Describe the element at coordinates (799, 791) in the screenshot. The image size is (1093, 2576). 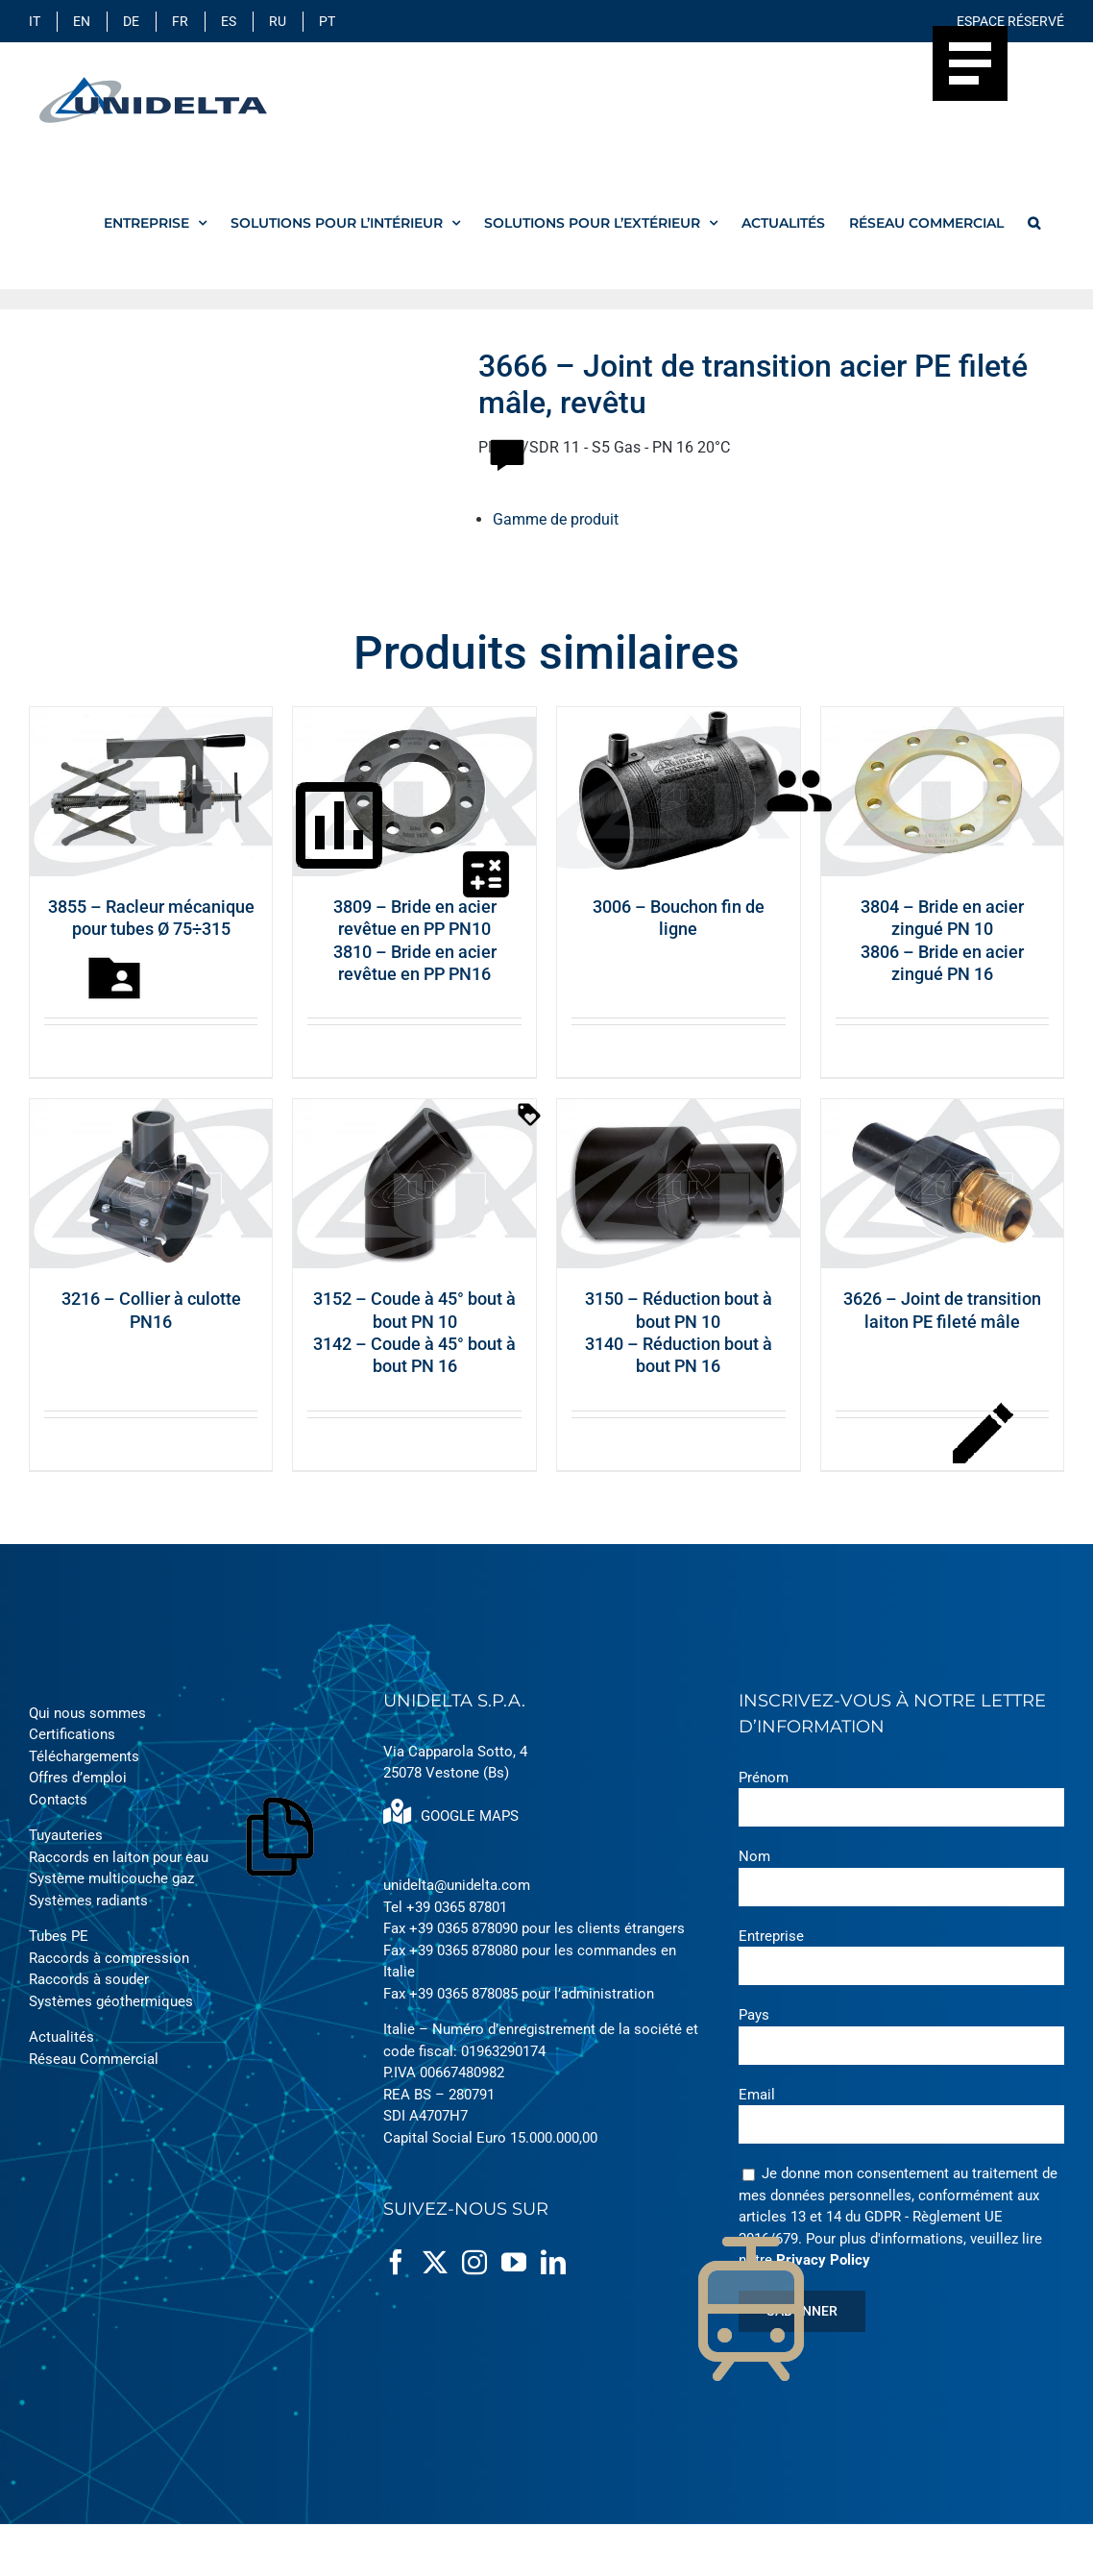
I see `view group members` at that location.